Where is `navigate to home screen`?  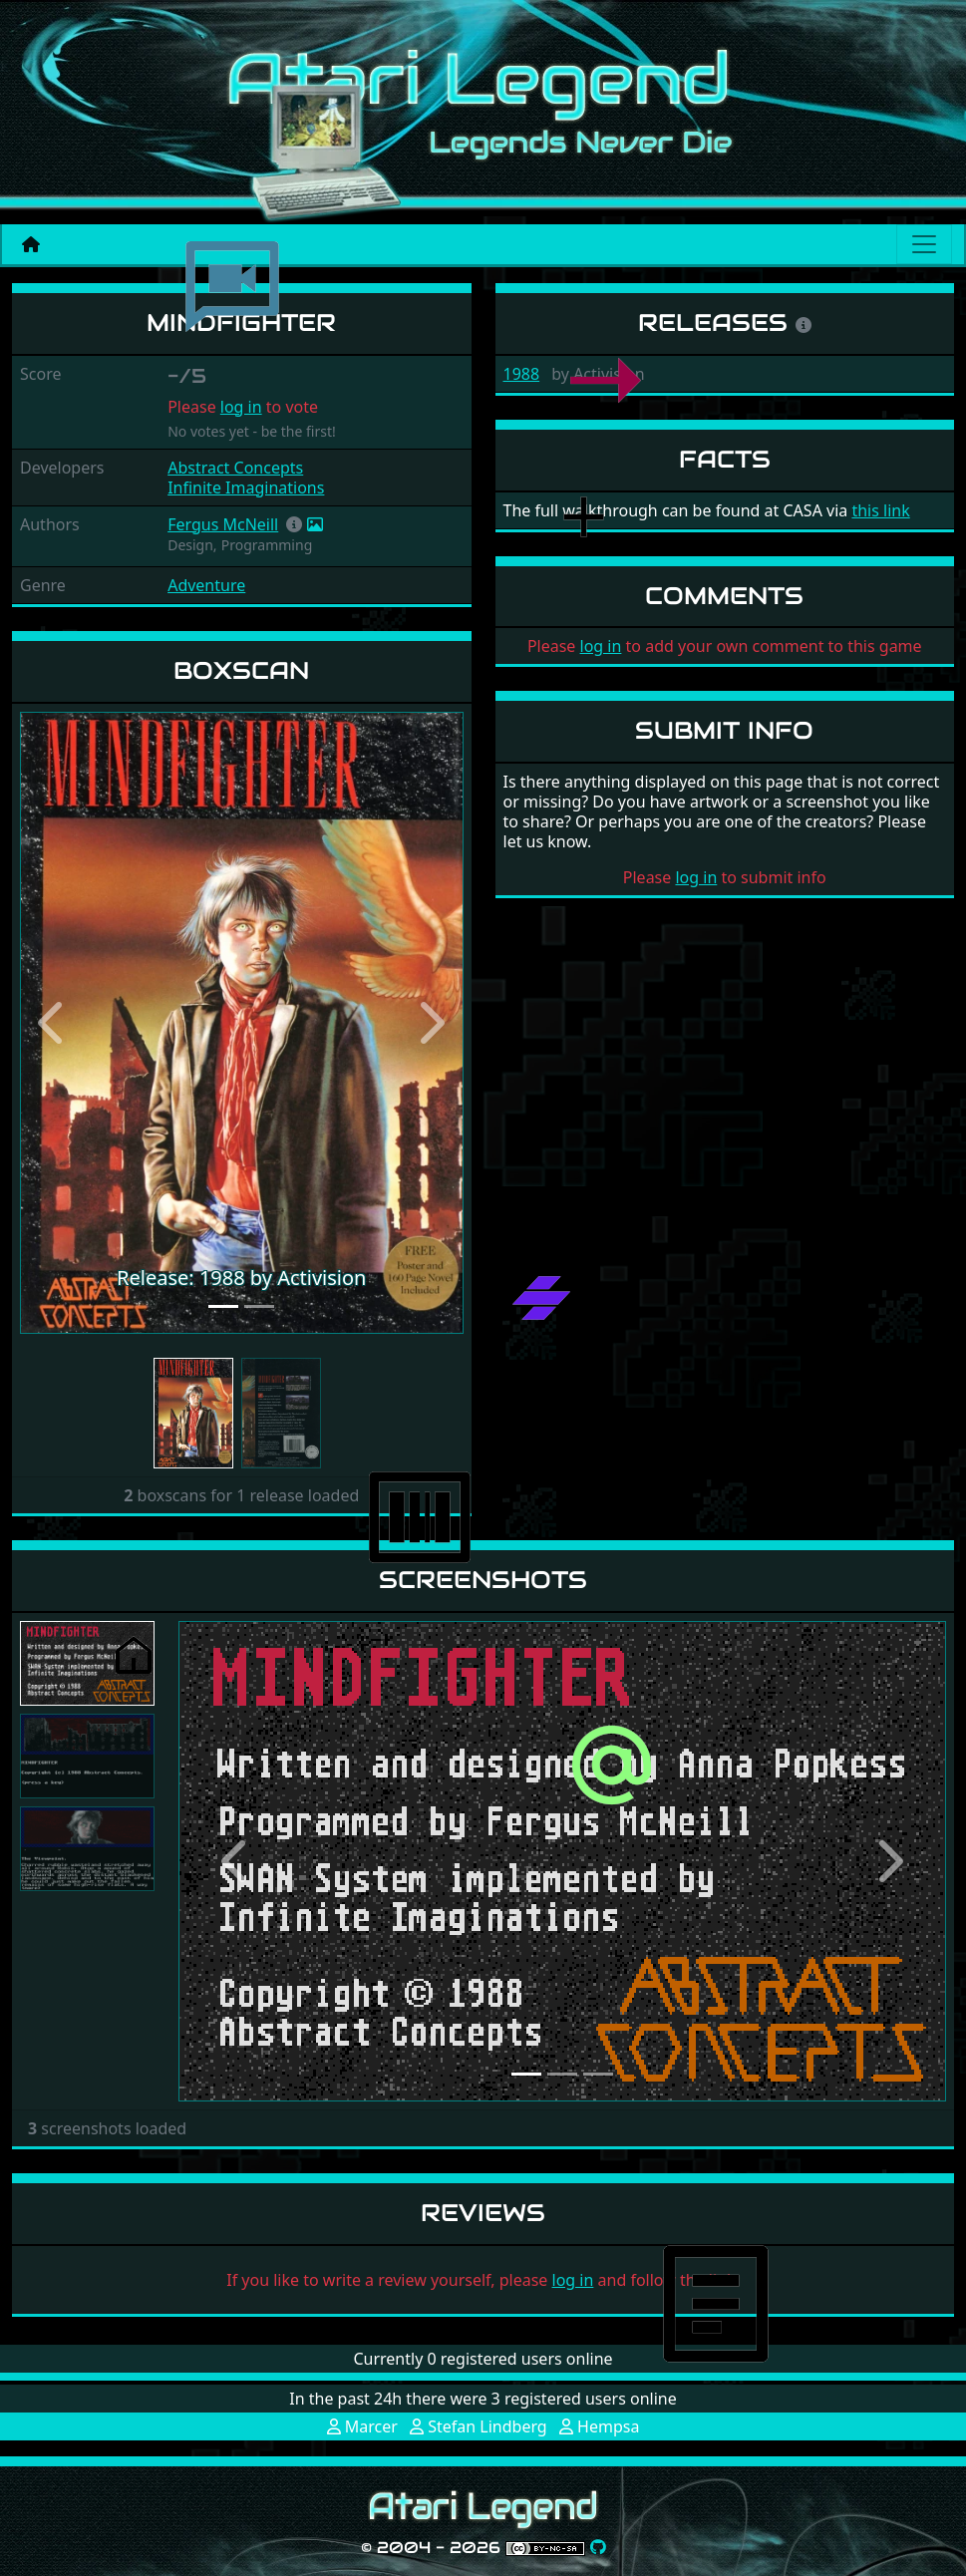 navigate to home screen is located at coordinates (134, 1656).